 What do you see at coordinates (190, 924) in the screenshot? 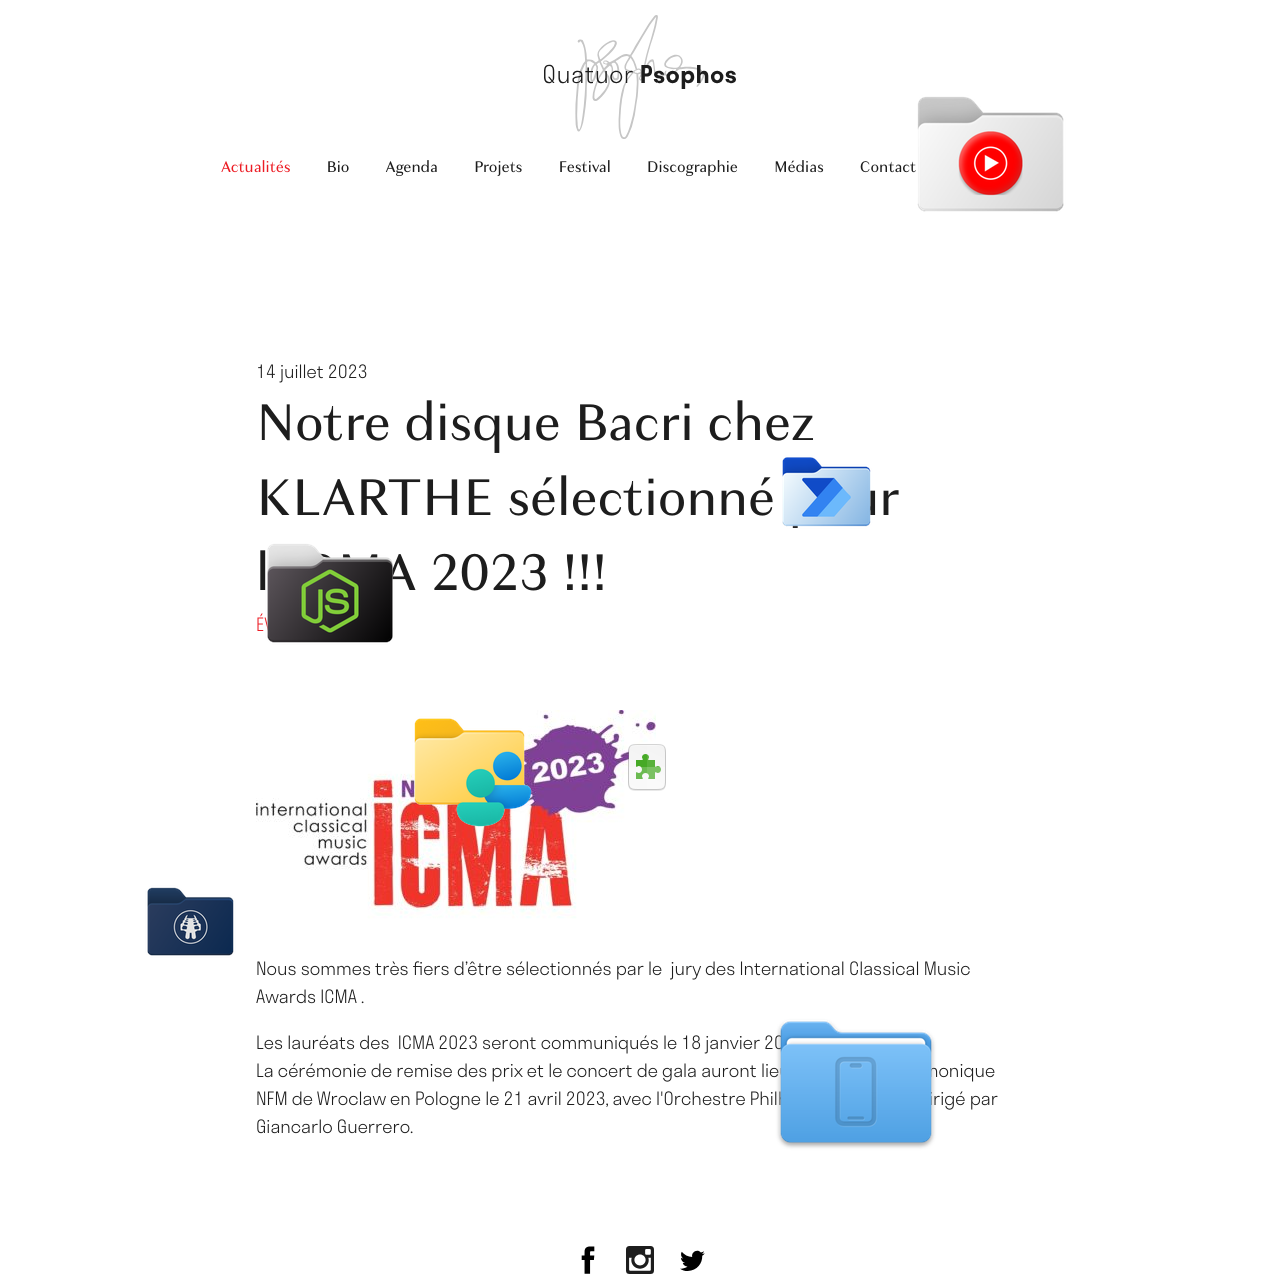
I see `open NoLimits roller coaster simulation files` at bounding box center [190, 924].